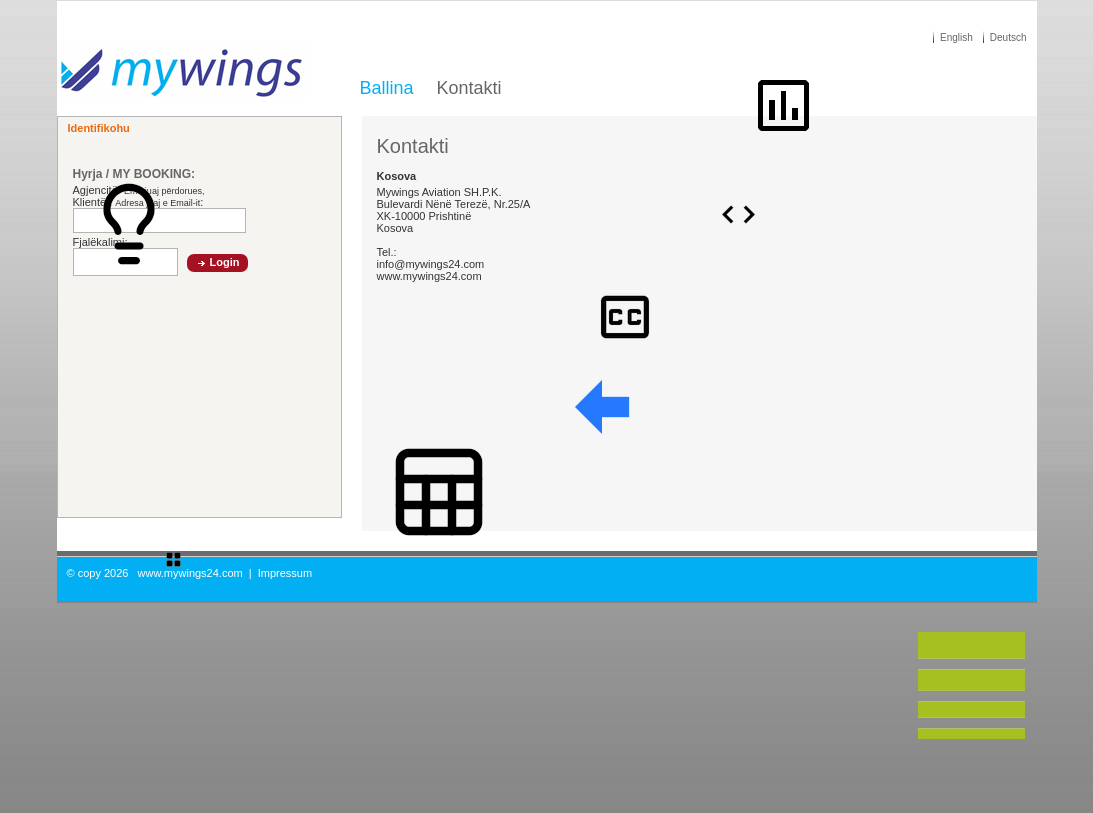 This screenshot has height=813, width=1093. Describe the element at coordinates (625, 317) in the screenshot. I see `enable closed captions for video content` at that location.